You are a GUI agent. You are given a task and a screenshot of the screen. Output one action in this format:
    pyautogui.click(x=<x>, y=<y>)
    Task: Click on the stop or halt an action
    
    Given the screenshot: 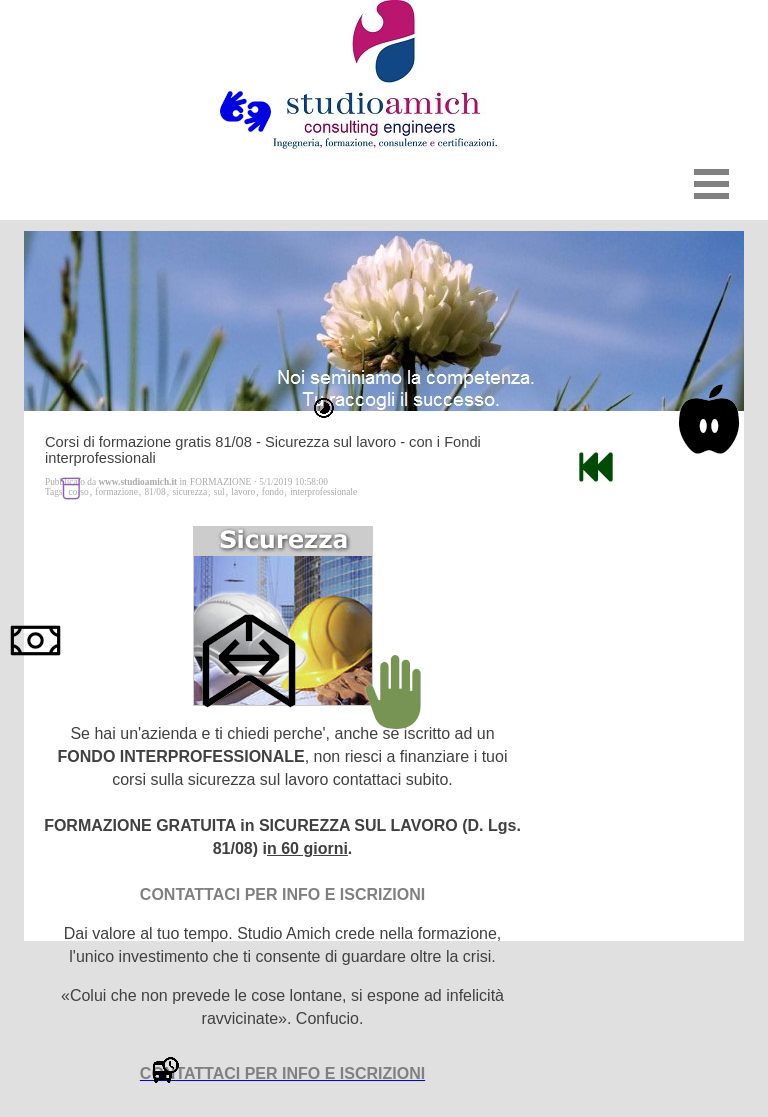 What is the action you would take?
    pyautogui.click(x=393, y=692)
    